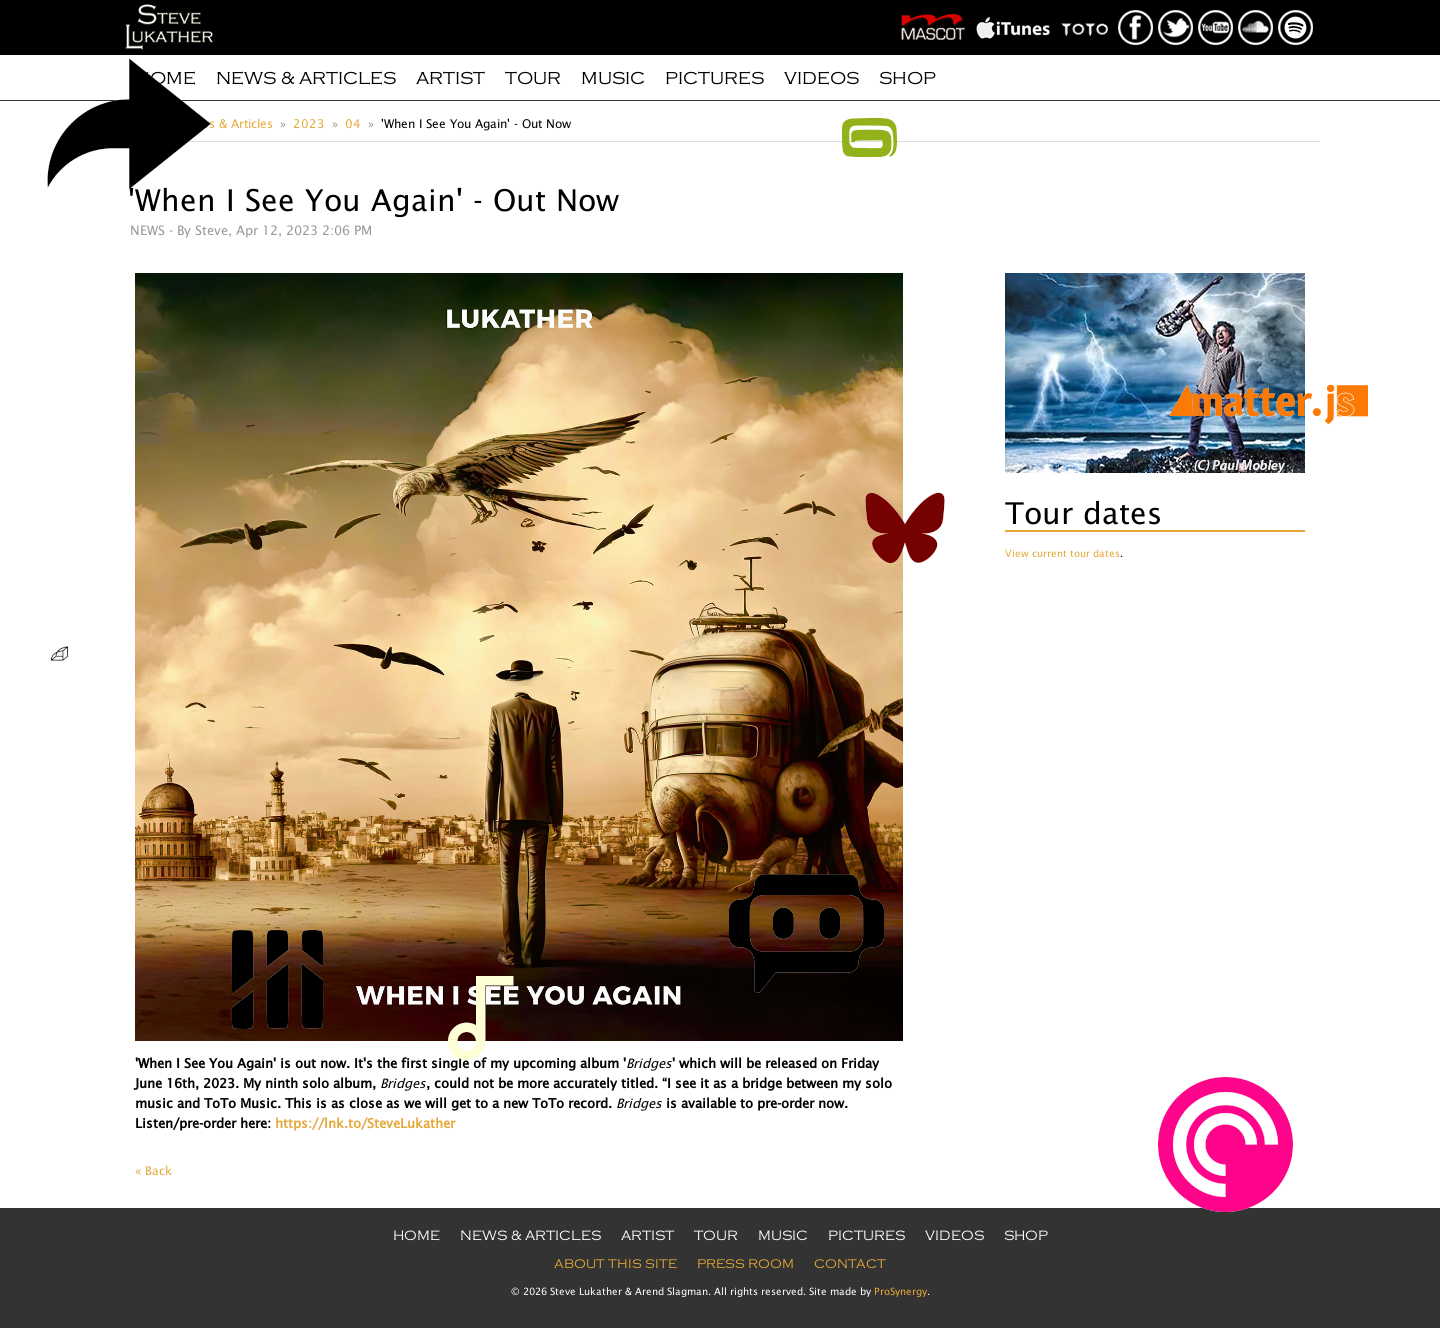  I want to click on open pocket casts app, so click(1225, 1144).